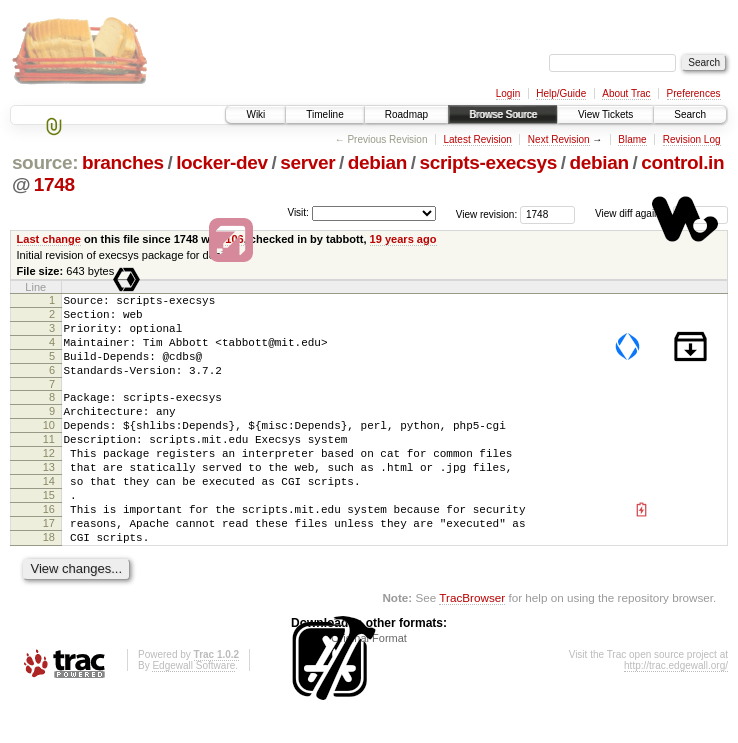  Describe the element at coordinates (627, 346) in the screenshot. I see `ethereum name service (ENS) logo` at that location.